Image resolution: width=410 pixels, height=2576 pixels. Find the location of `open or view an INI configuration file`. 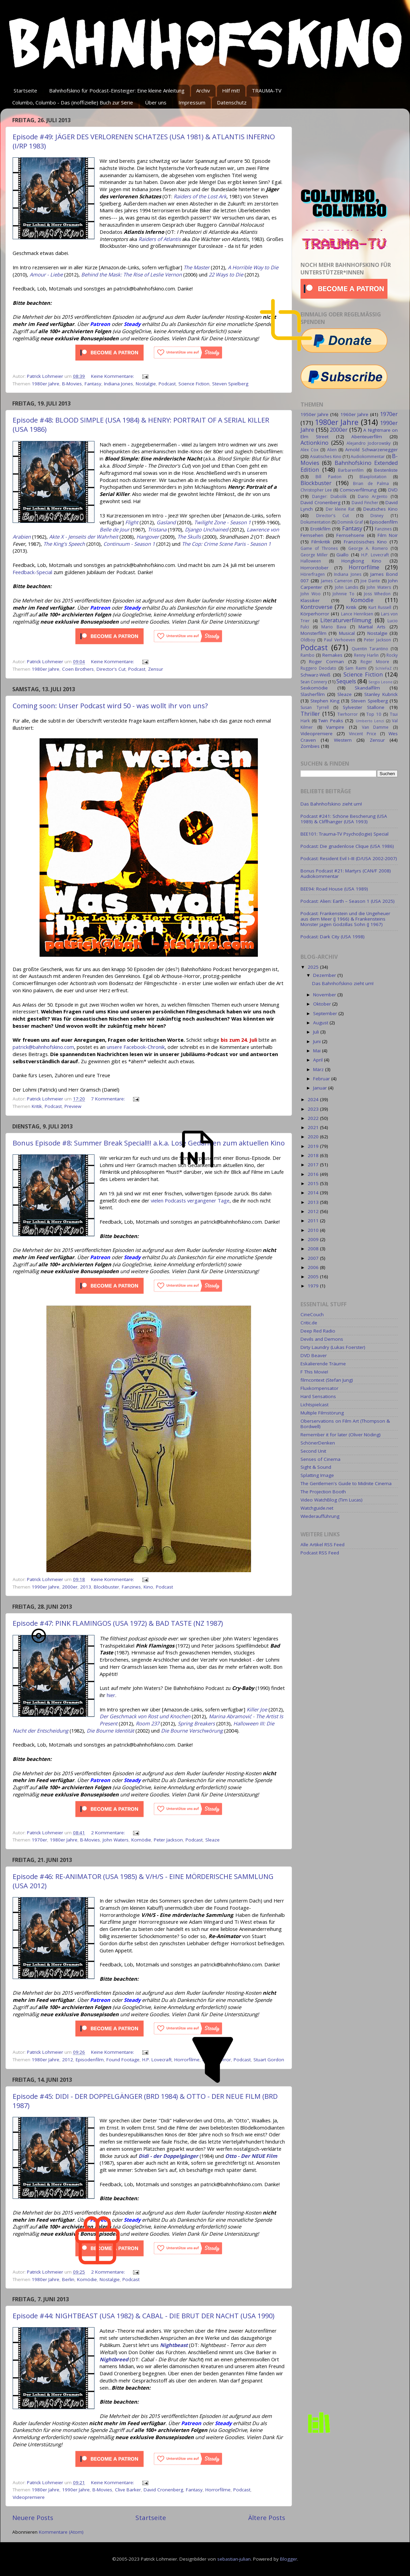

open or view an INI configuration file is located at coordinates (197, 1149).